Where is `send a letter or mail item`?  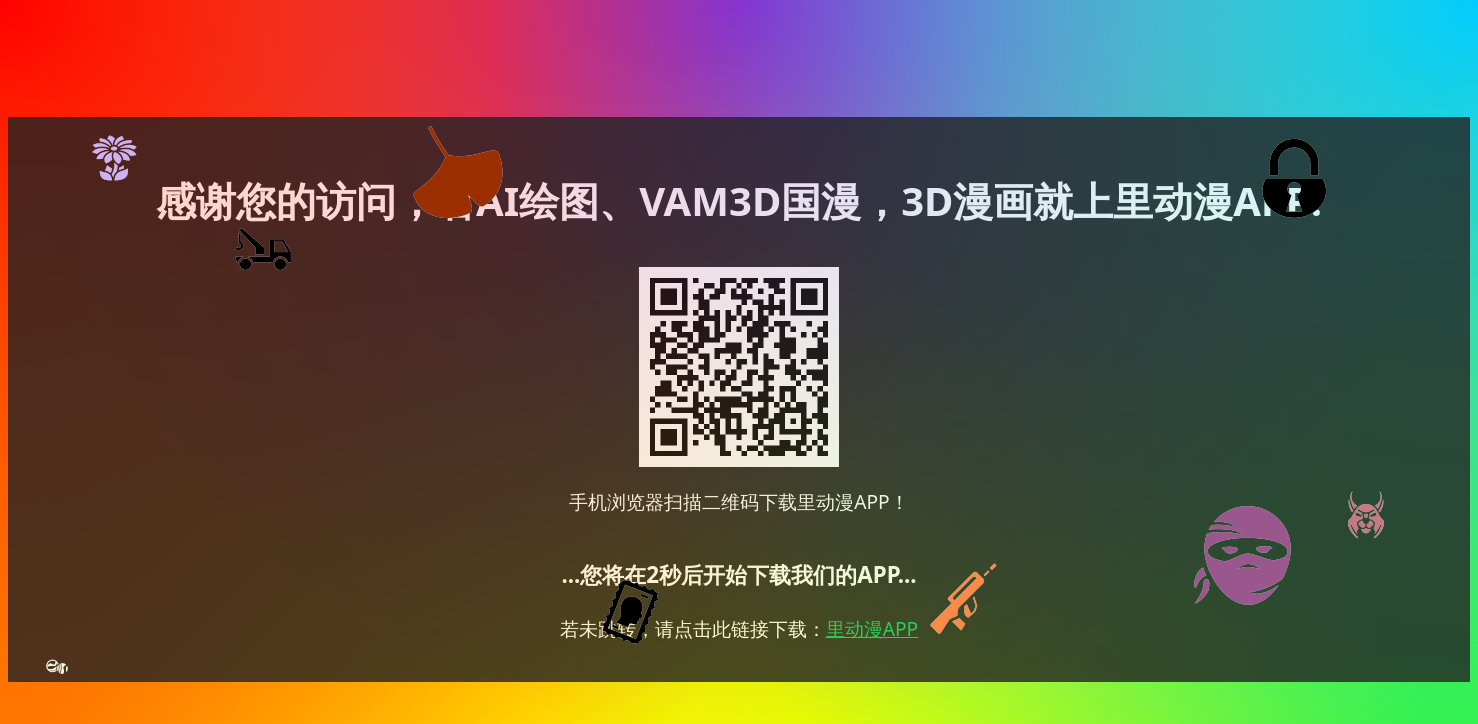
send a letter or mail item is located at coordinates (630, 612).